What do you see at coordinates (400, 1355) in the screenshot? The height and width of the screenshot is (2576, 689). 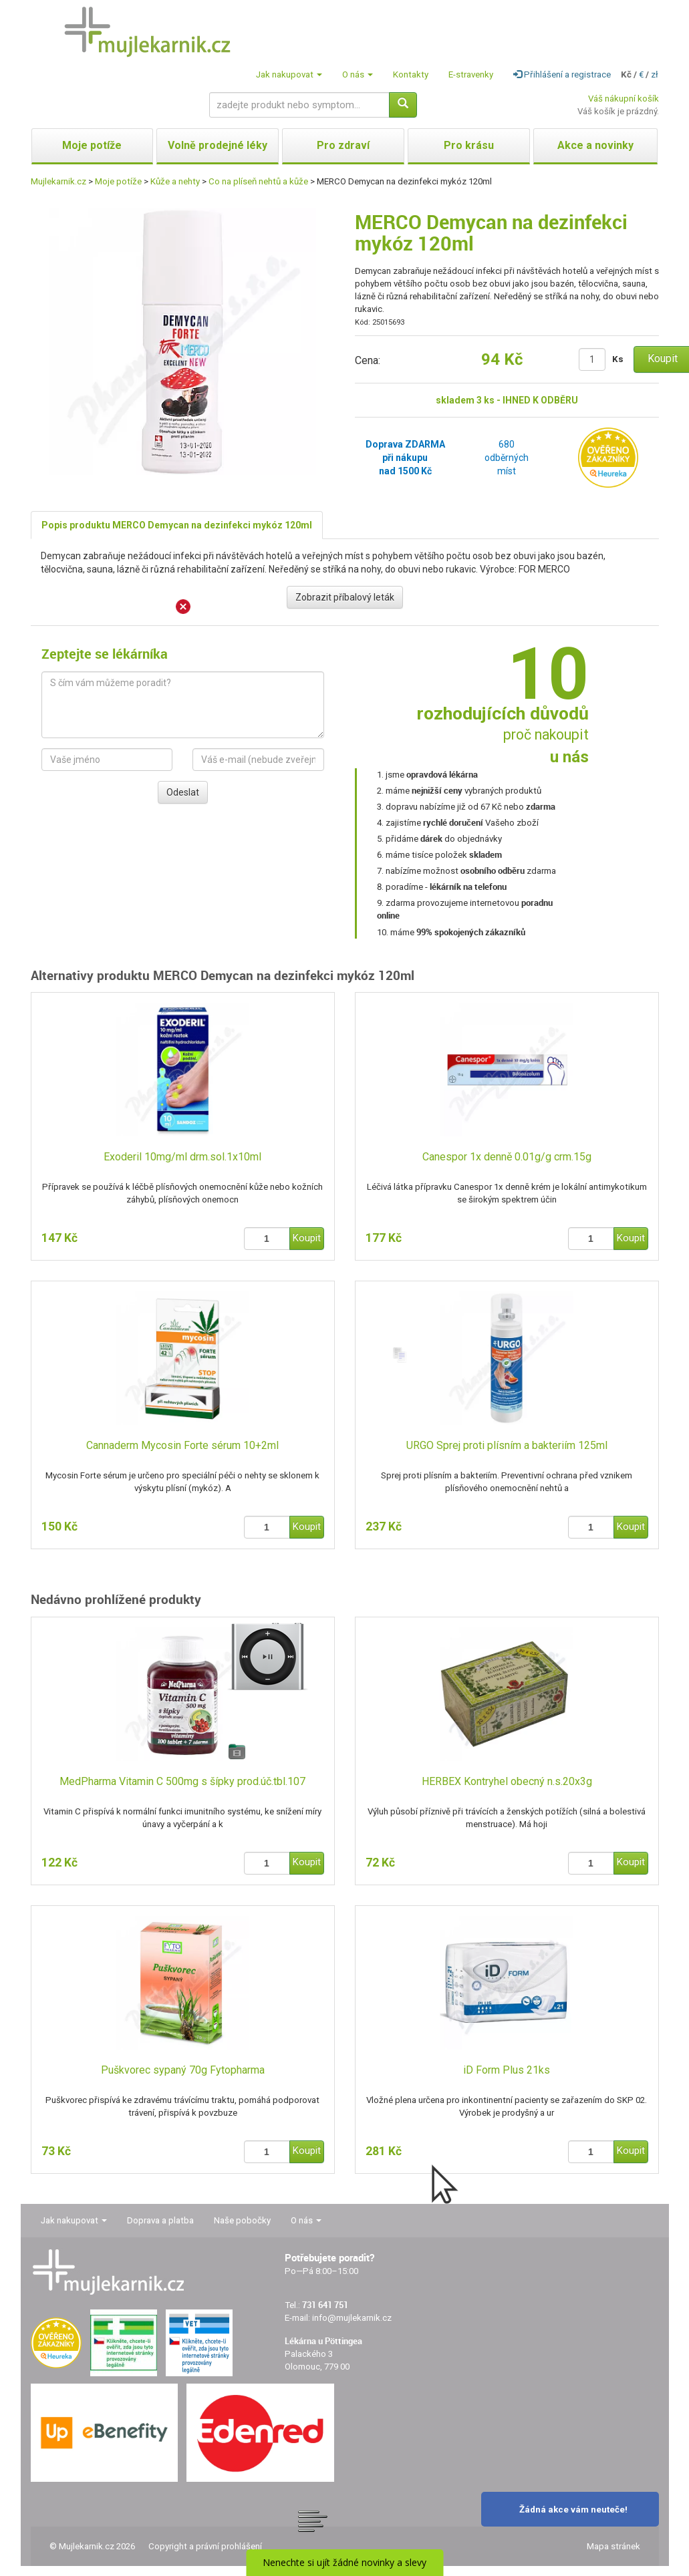 I see `copy selected content to clipboard` at bounding box center [400, 1355].